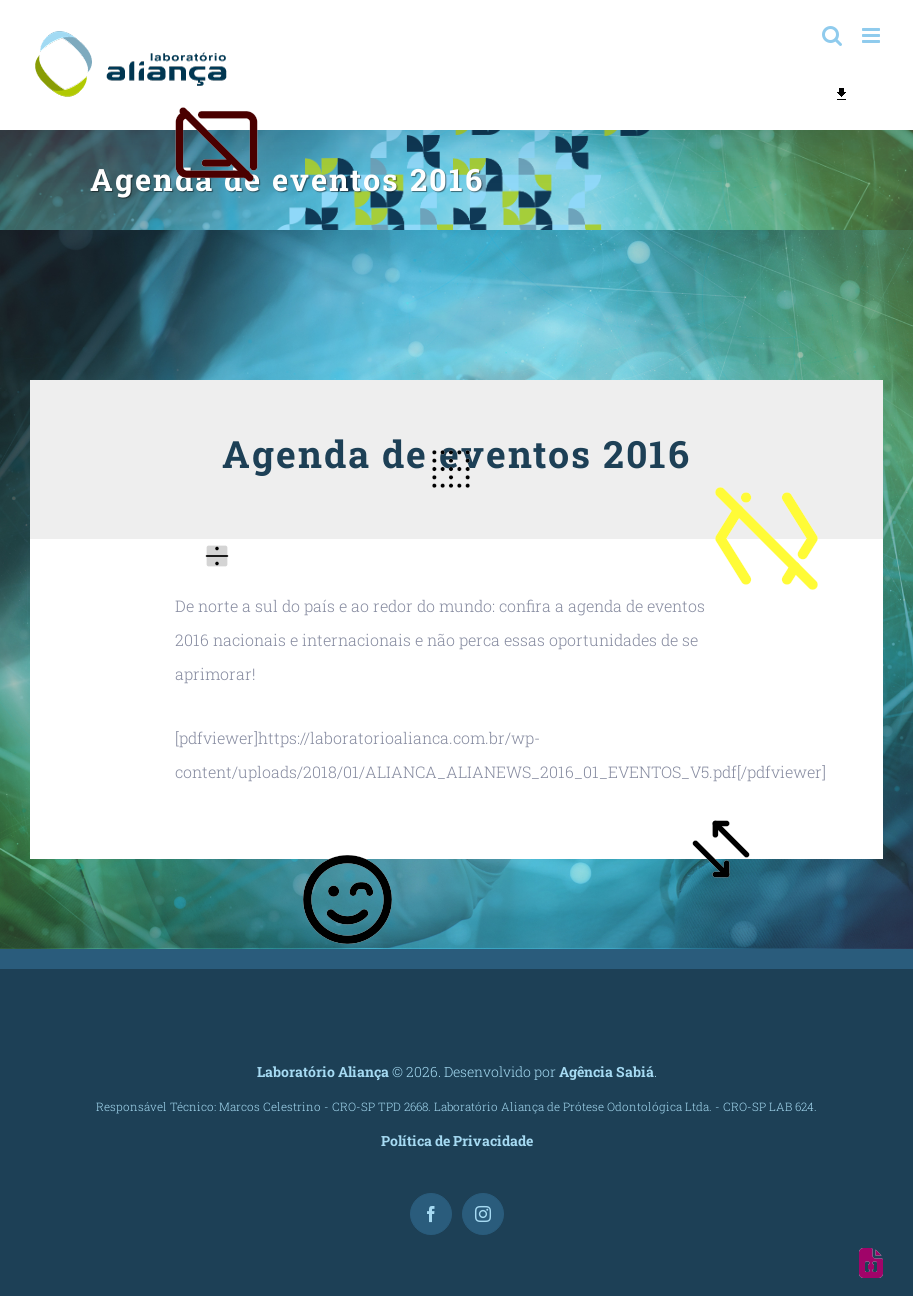 This screenshot has height=1296, width=913. Describe the element at coordinates (347, 899) in the screenshot. I see `insert a winking emoji or emoticon` at that location.